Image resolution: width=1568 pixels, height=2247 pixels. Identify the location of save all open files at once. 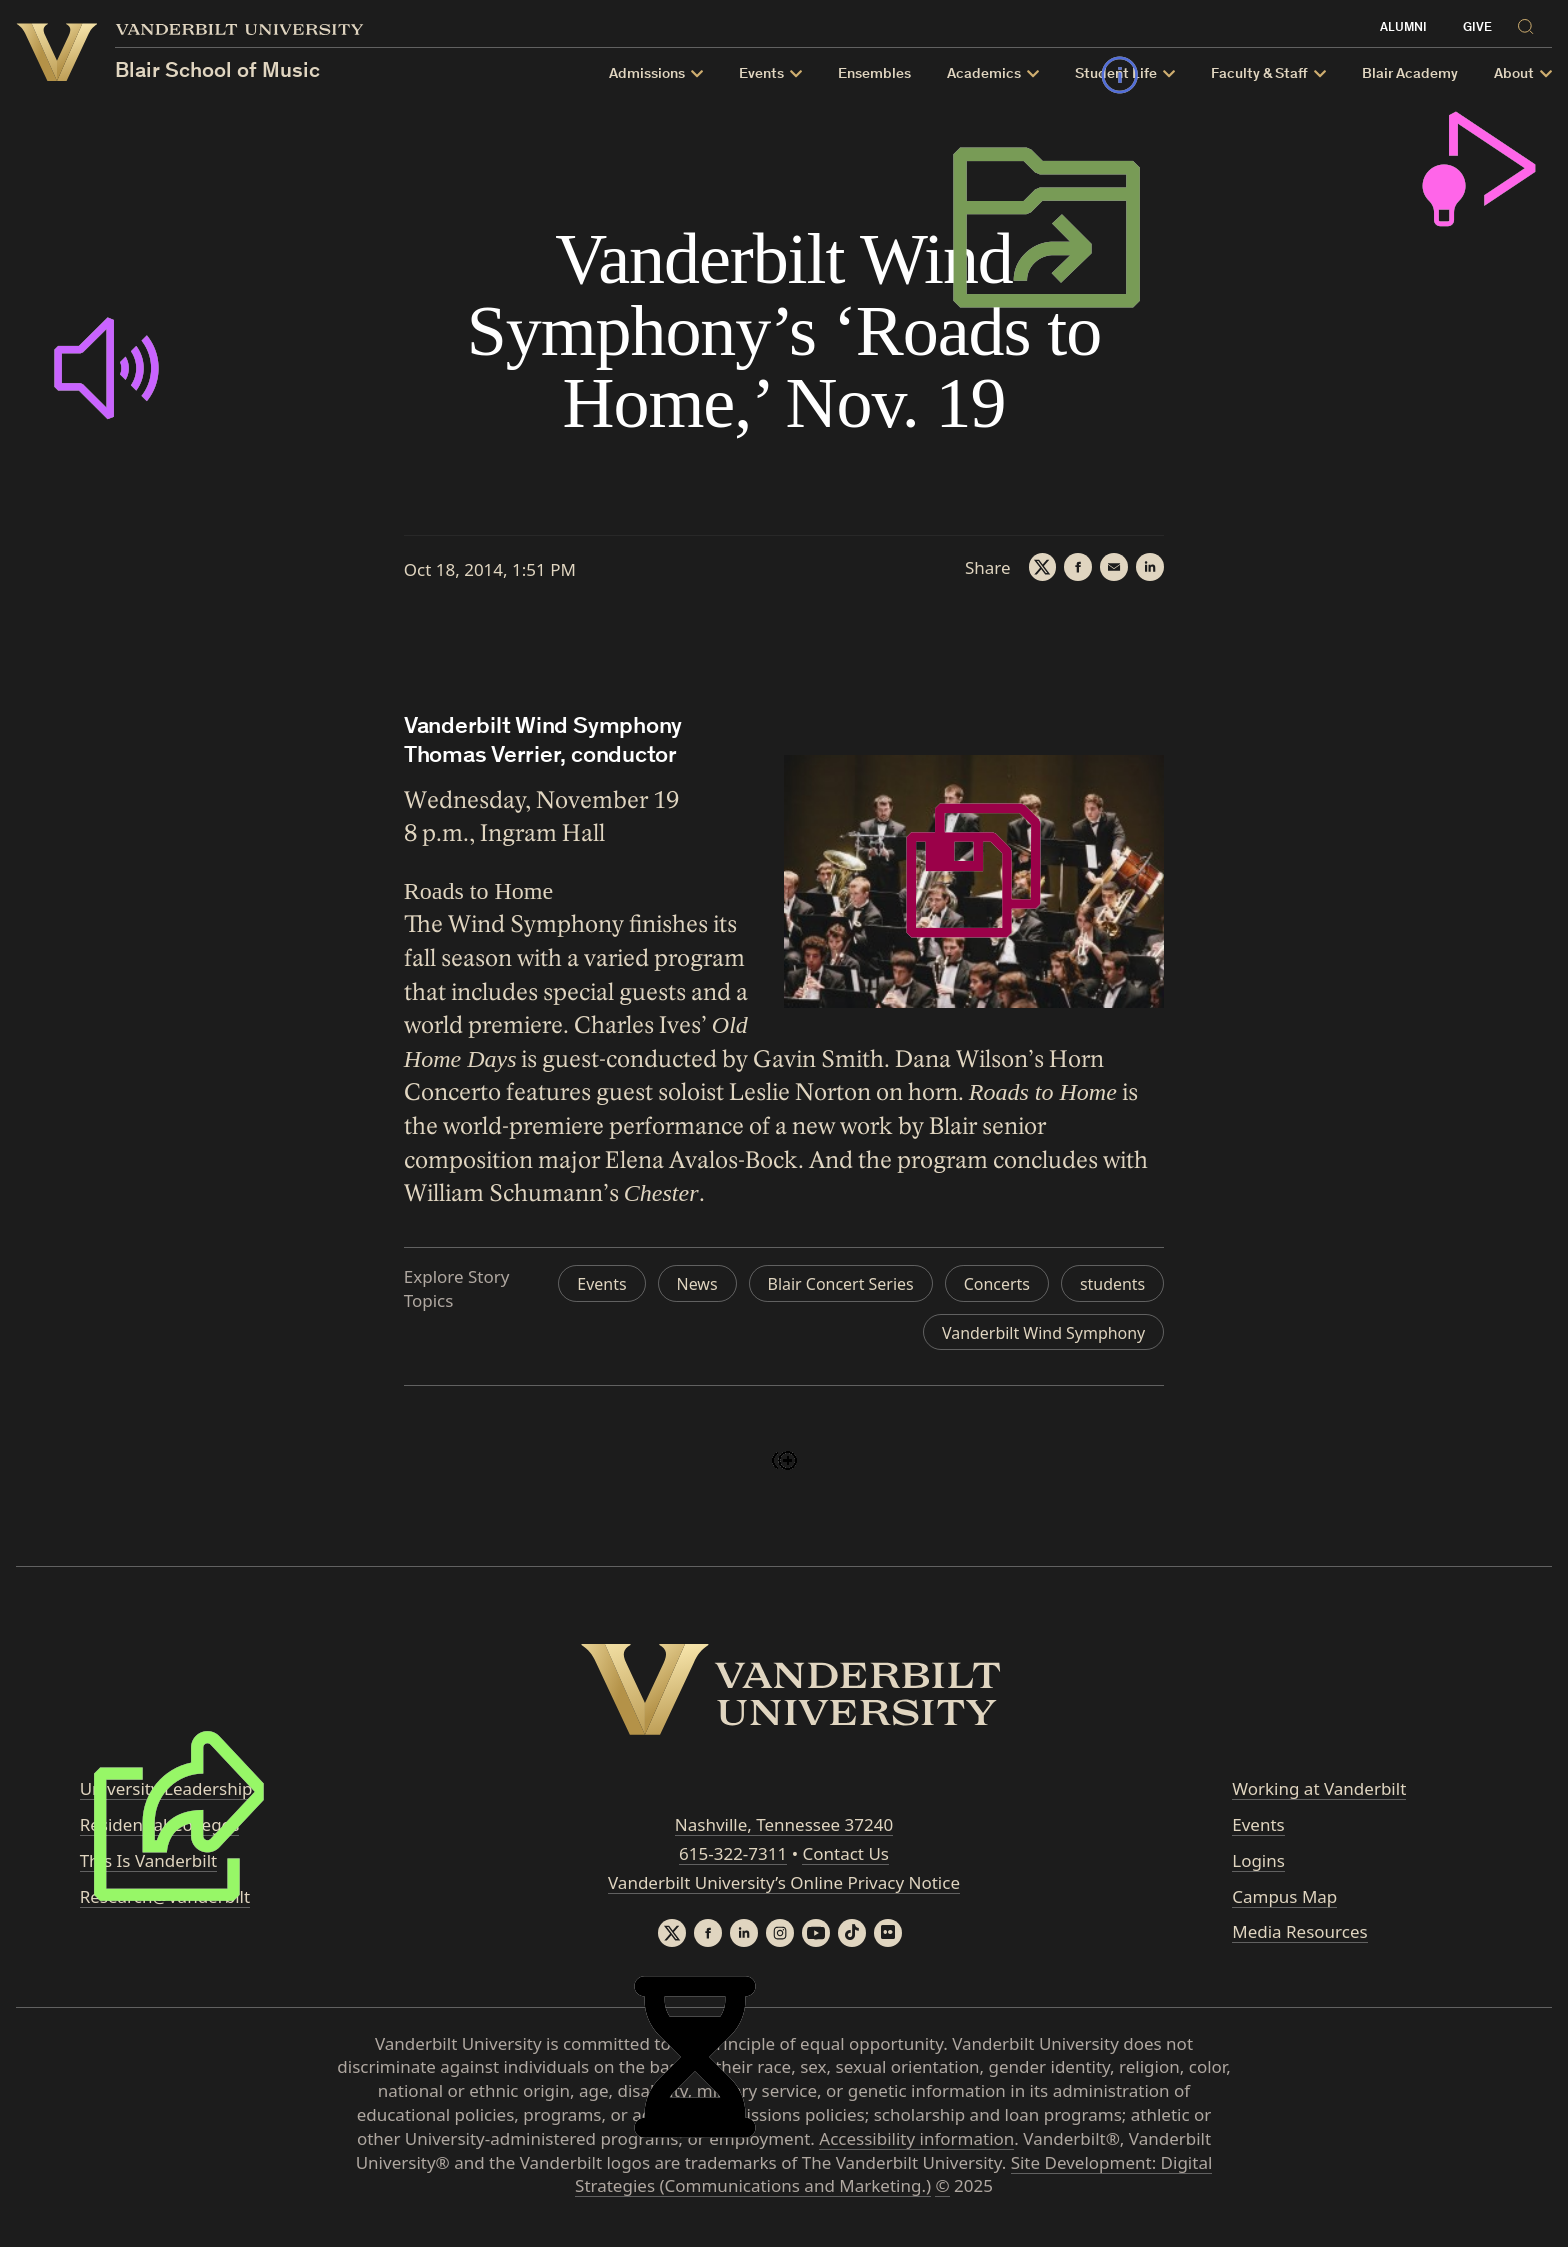
(973, 870).